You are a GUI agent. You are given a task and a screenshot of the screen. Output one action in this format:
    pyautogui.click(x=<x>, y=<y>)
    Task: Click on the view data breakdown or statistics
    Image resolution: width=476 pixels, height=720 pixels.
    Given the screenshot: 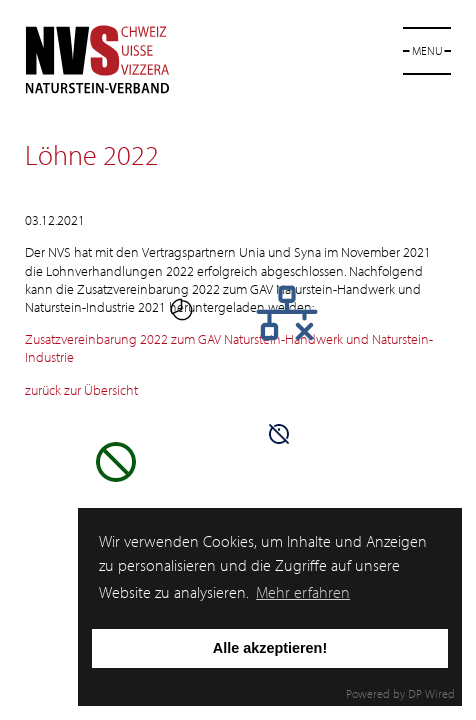 What is the action you would take?
    pyautogui.click(x=181, y=309)
    